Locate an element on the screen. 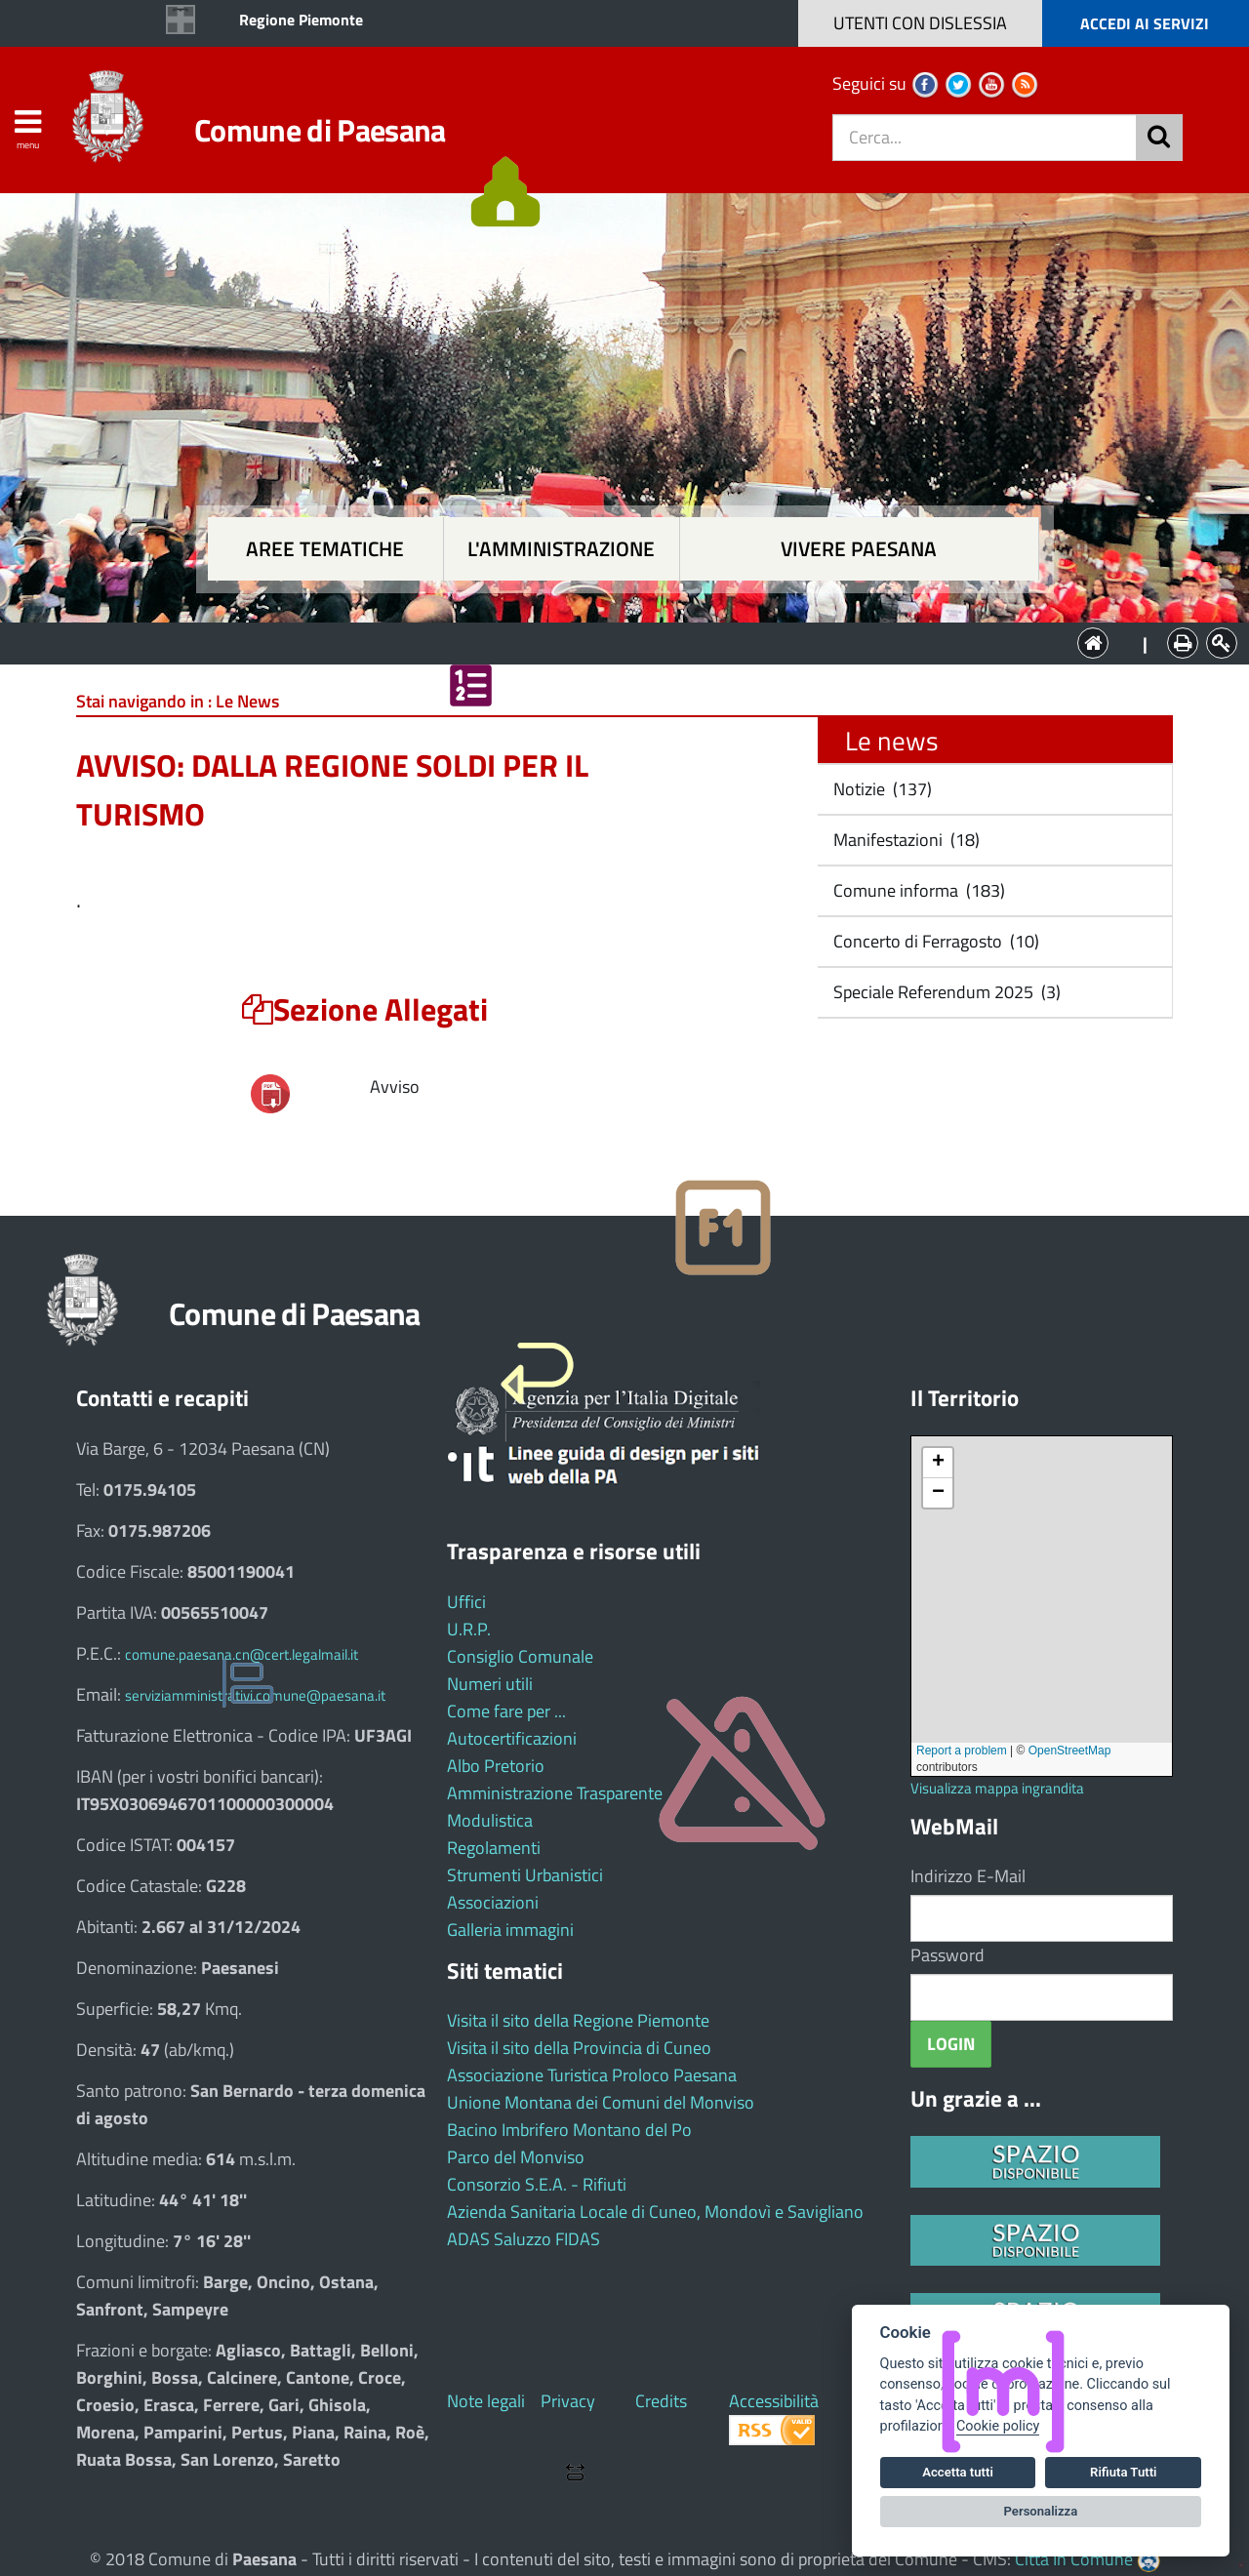  open Matrix messaging app is located at coordinates (1003, 2392).